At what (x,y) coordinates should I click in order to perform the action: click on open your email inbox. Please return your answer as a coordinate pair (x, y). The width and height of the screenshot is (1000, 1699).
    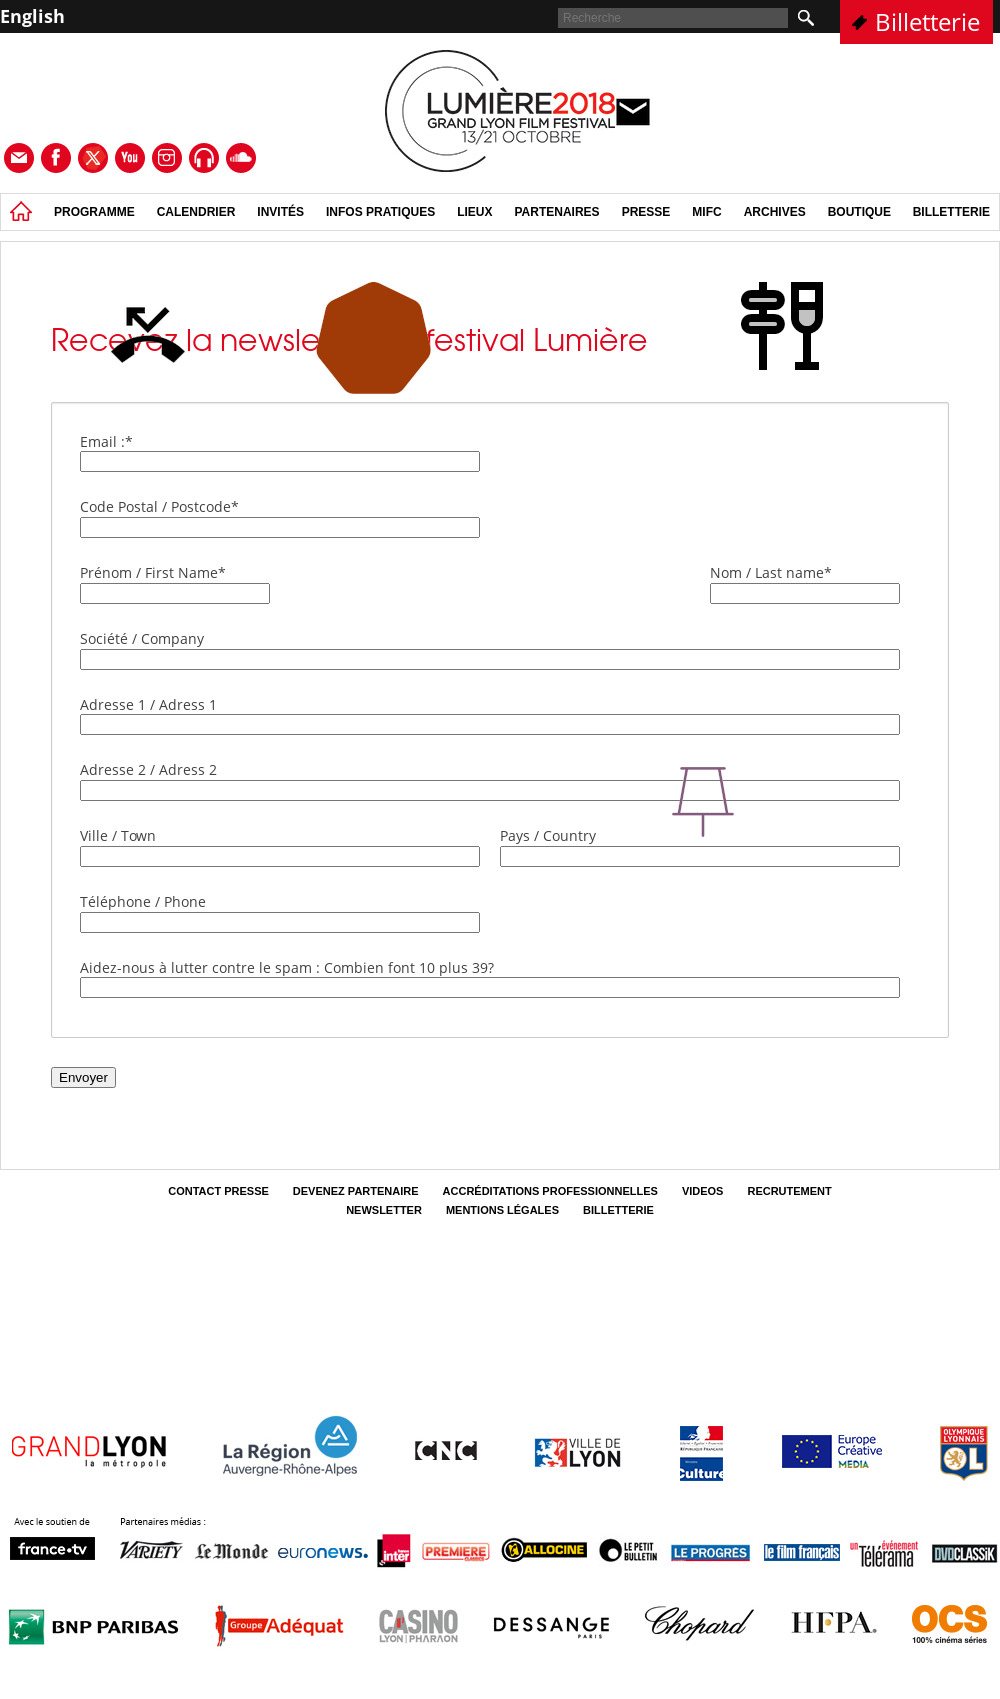
    Looking at the image, I should click on (633, 112).